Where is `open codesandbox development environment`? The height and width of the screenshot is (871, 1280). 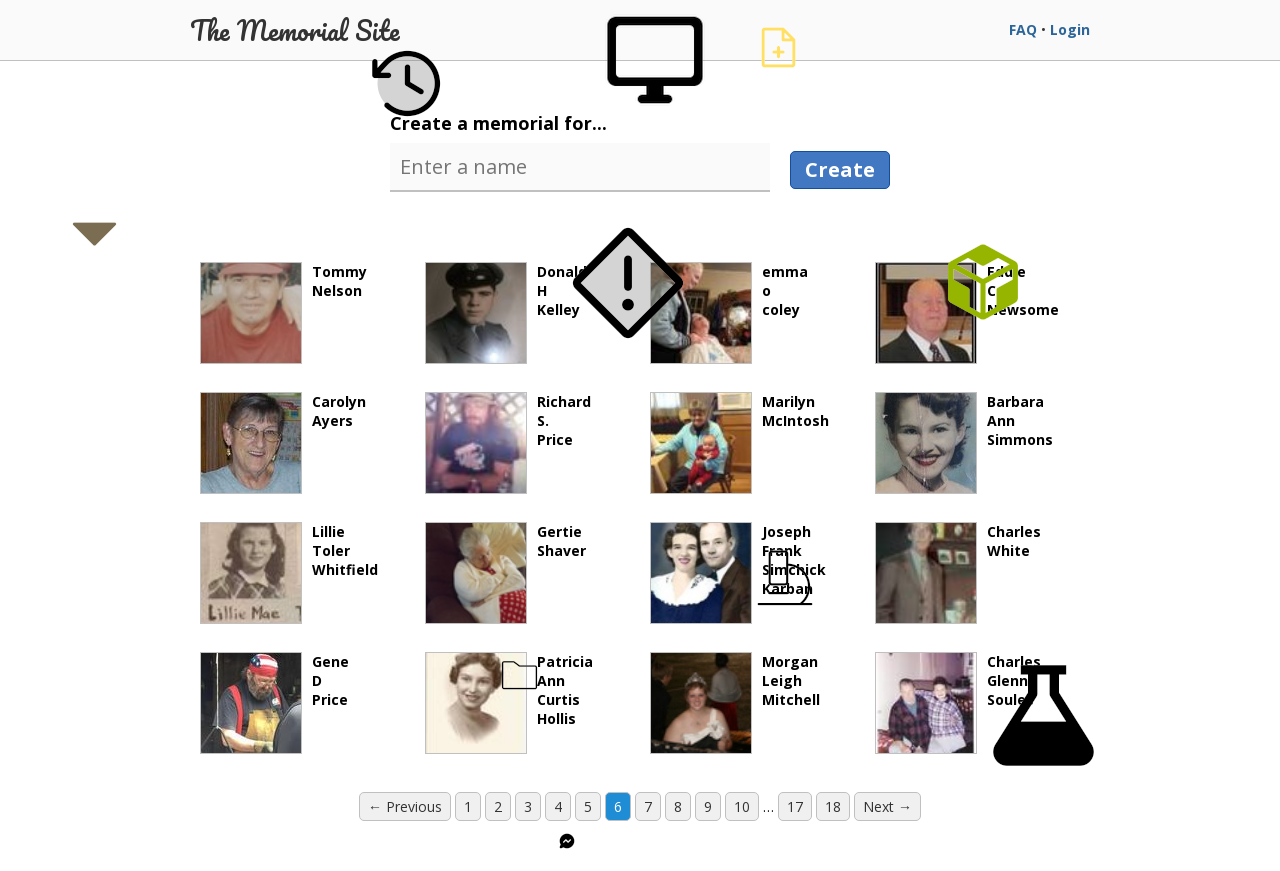 open codesandbox development environment is located at coordinates (983, 282).